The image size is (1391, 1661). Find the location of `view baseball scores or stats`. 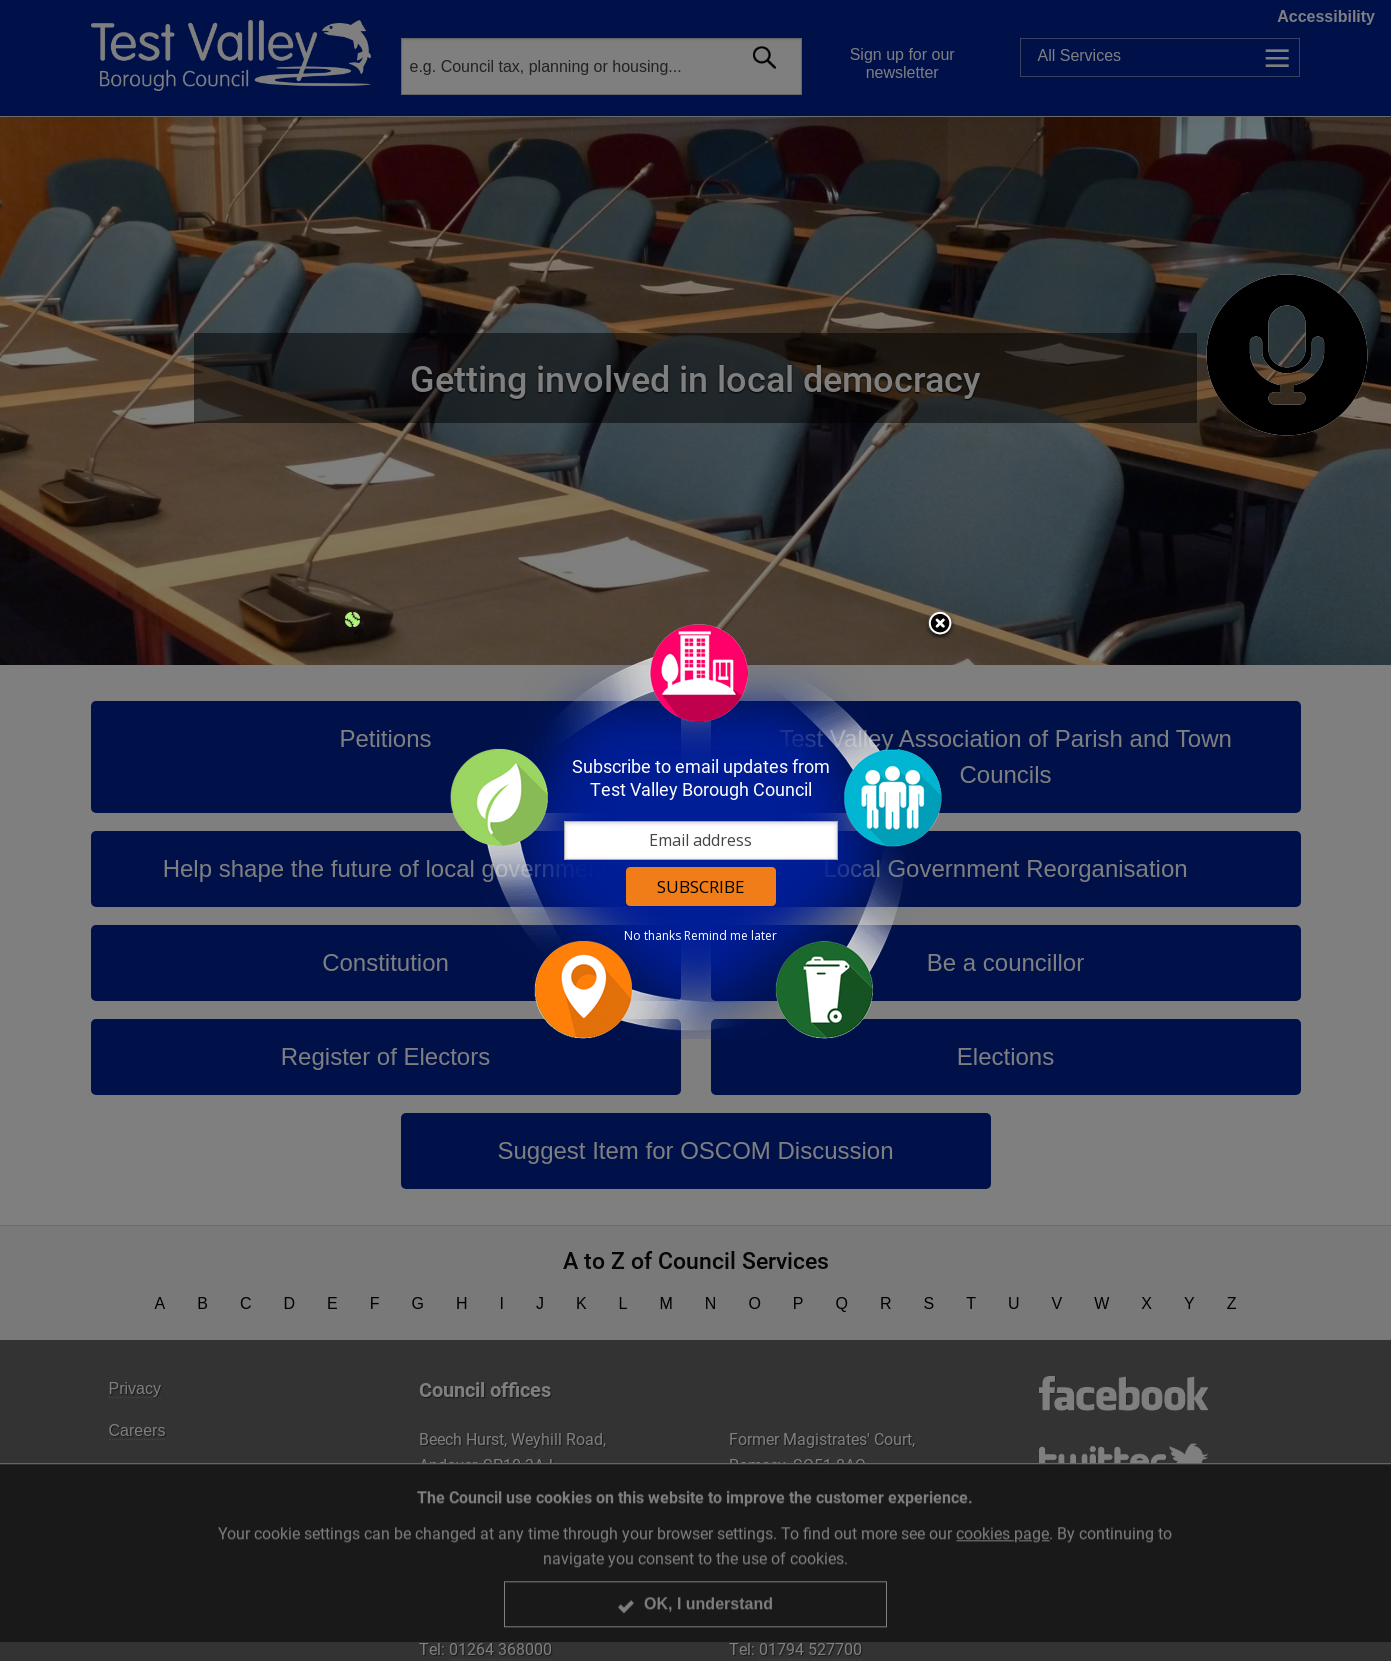

view baseball scores or stats is located at coordinates (352, 619).